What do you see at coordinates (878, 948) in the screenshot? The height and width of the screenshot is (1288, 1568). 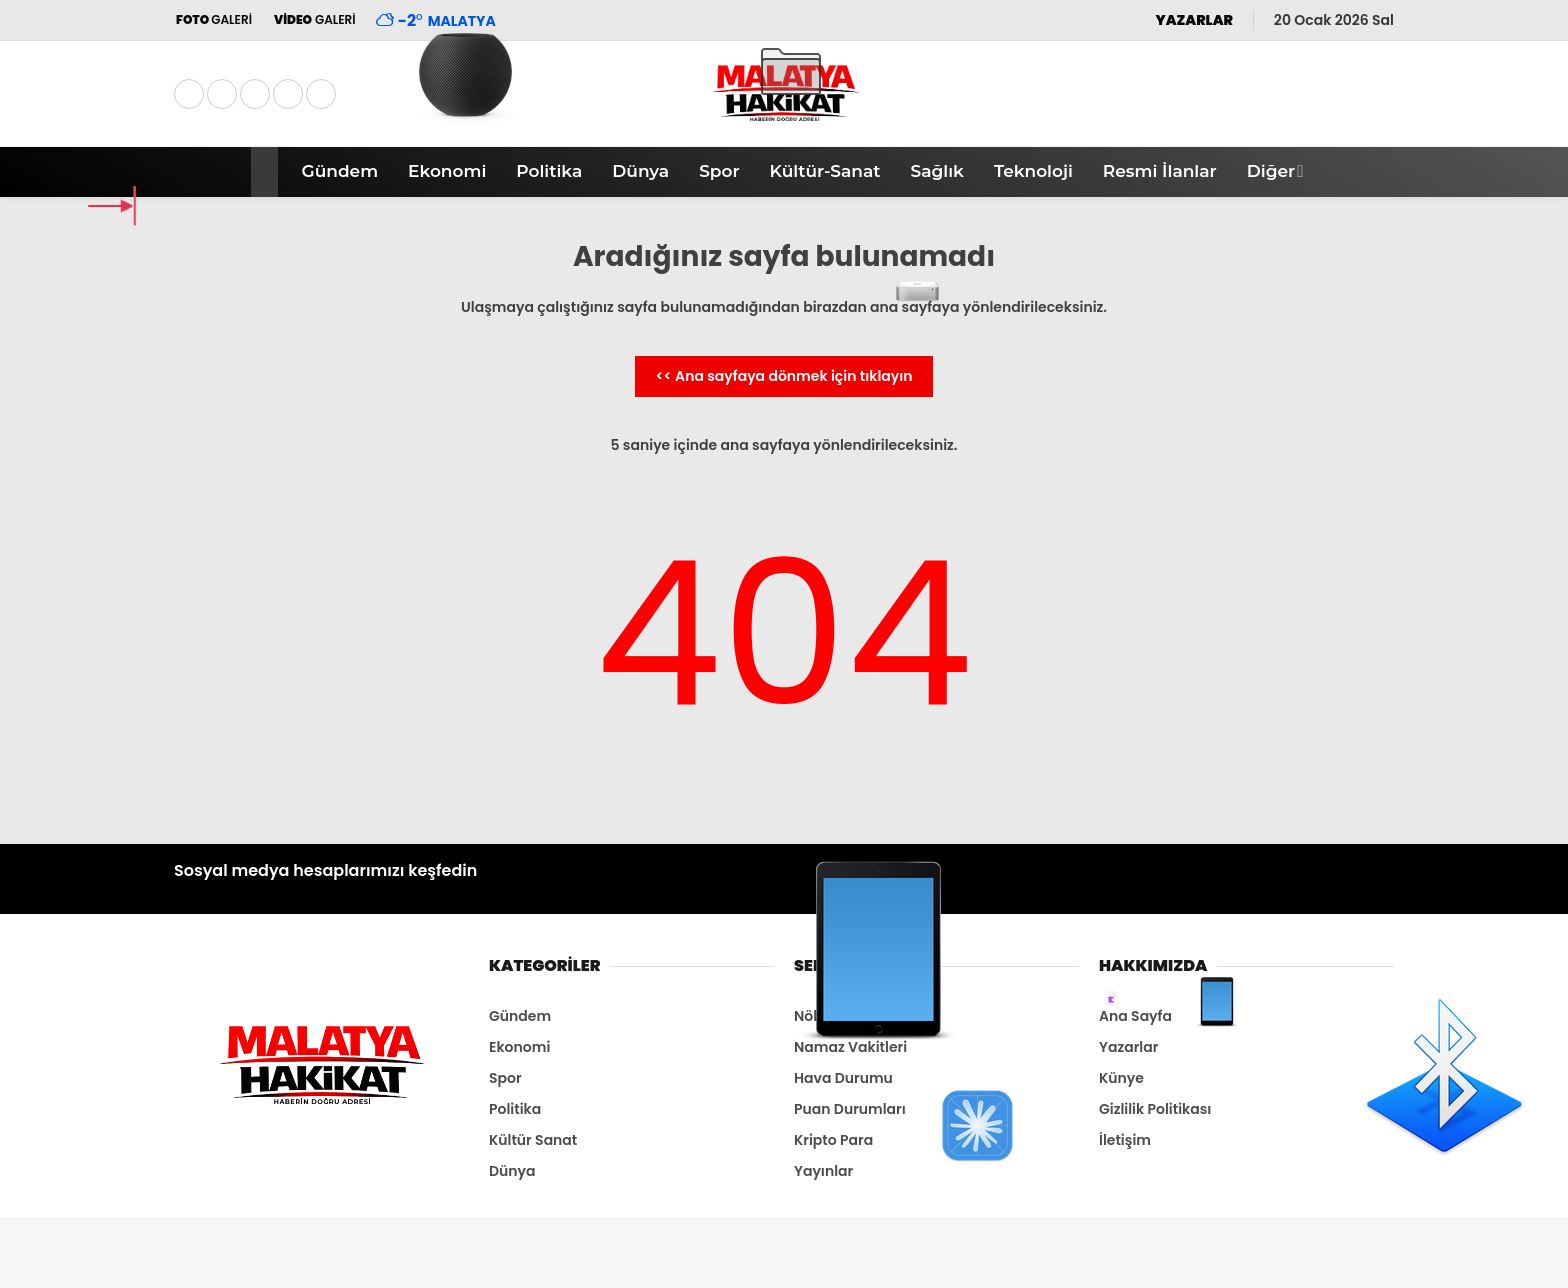 I see `manage connected iPad device` at bounding box center [878, 948].